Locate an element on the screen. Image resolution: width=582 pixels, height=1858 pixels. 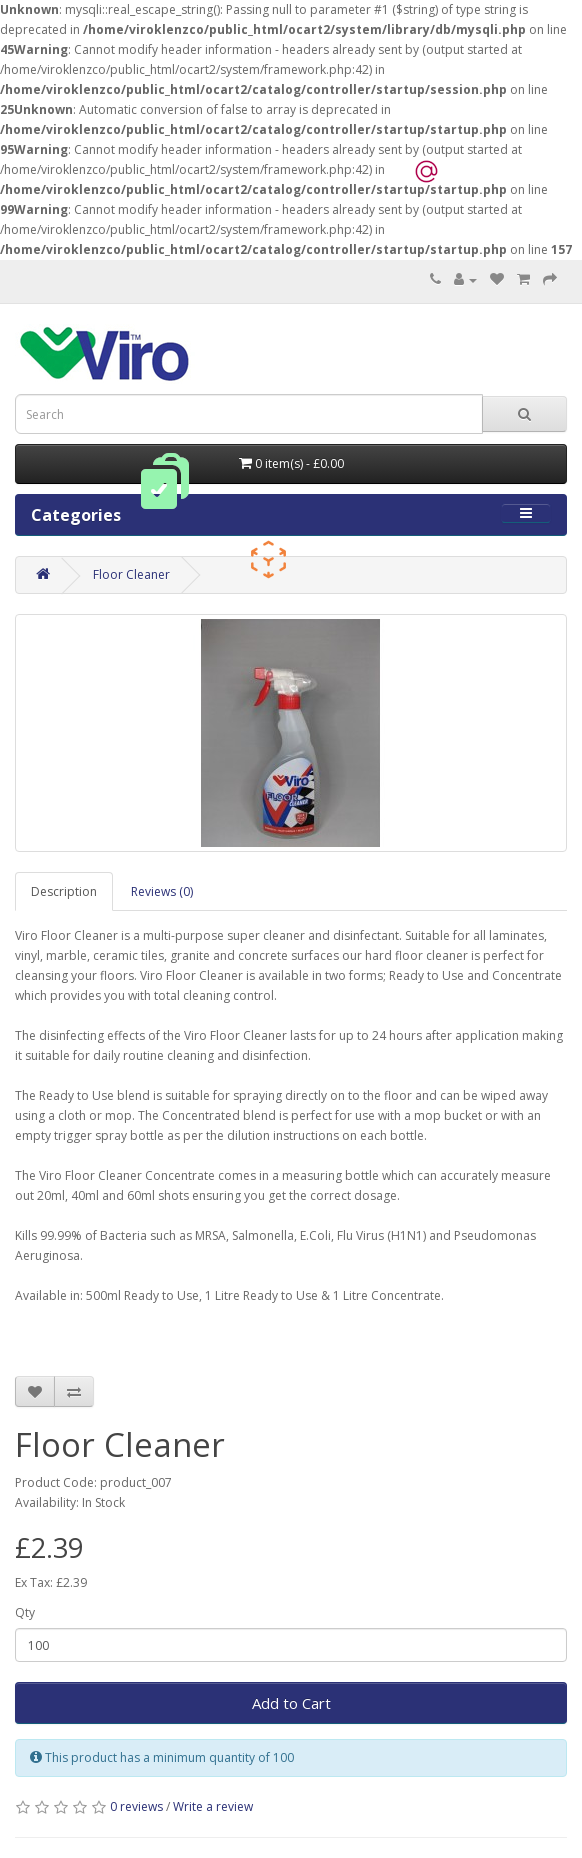
view 3D model or object is located at coordinates (268, 559).